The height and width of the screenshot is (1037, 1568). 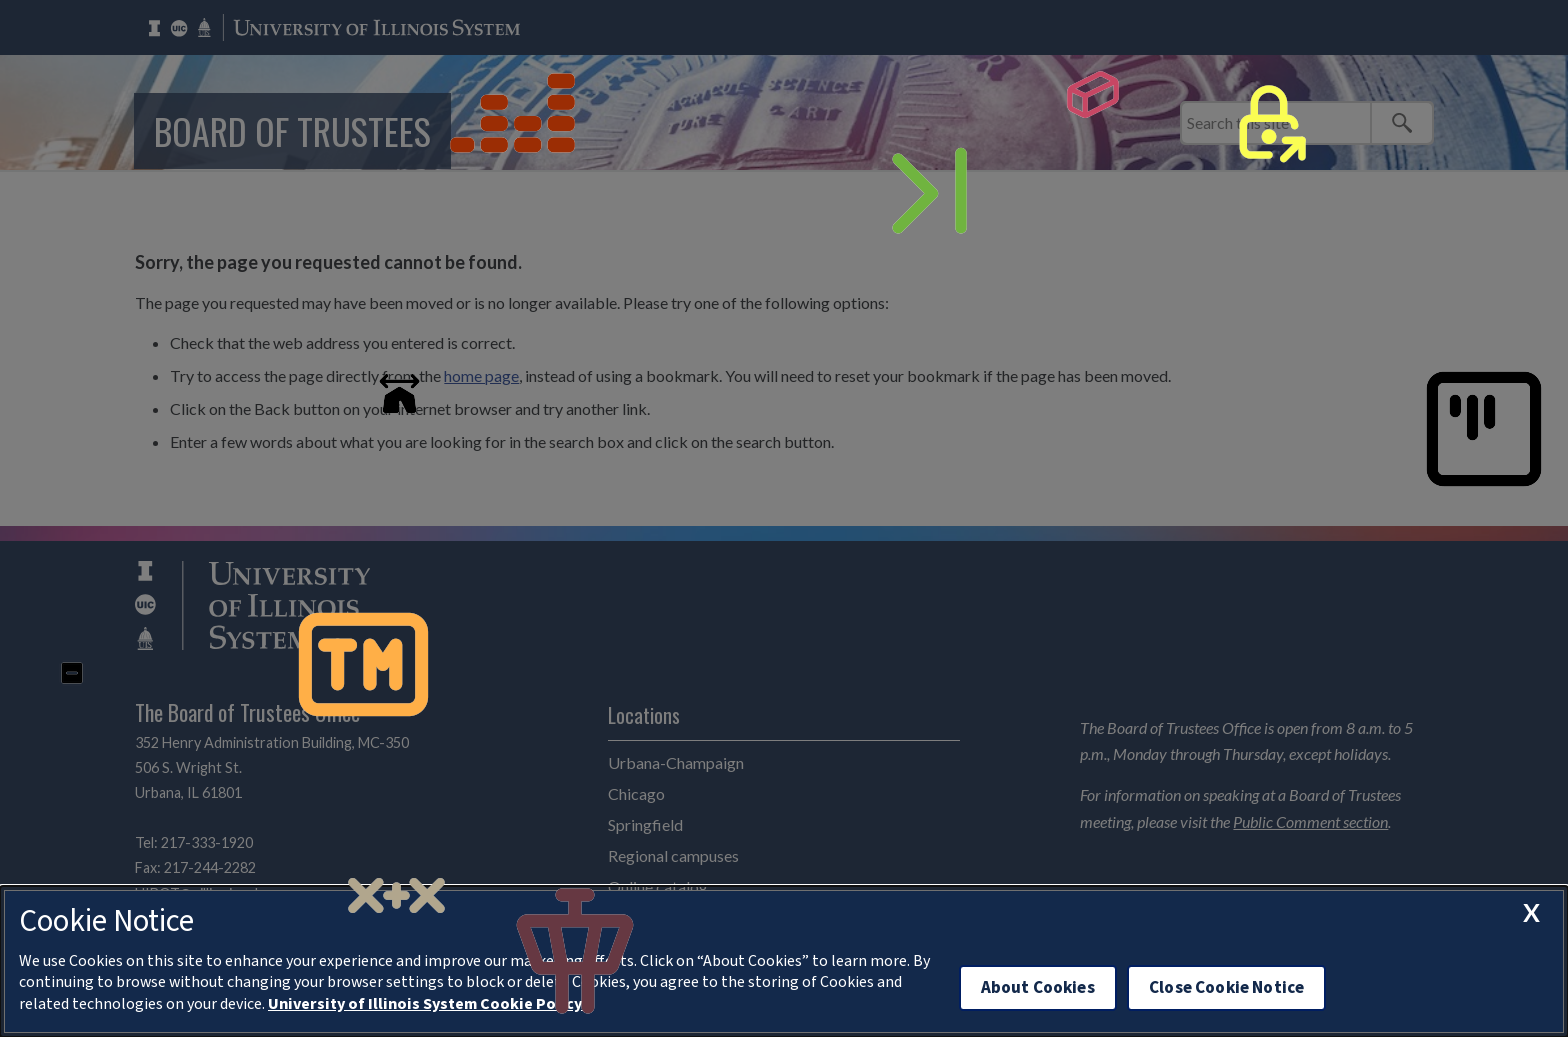 What do you see at coordinates (511, 116) in the screenshot?
I see `open Deezer music streaming app` at bounding box center [511, 116].